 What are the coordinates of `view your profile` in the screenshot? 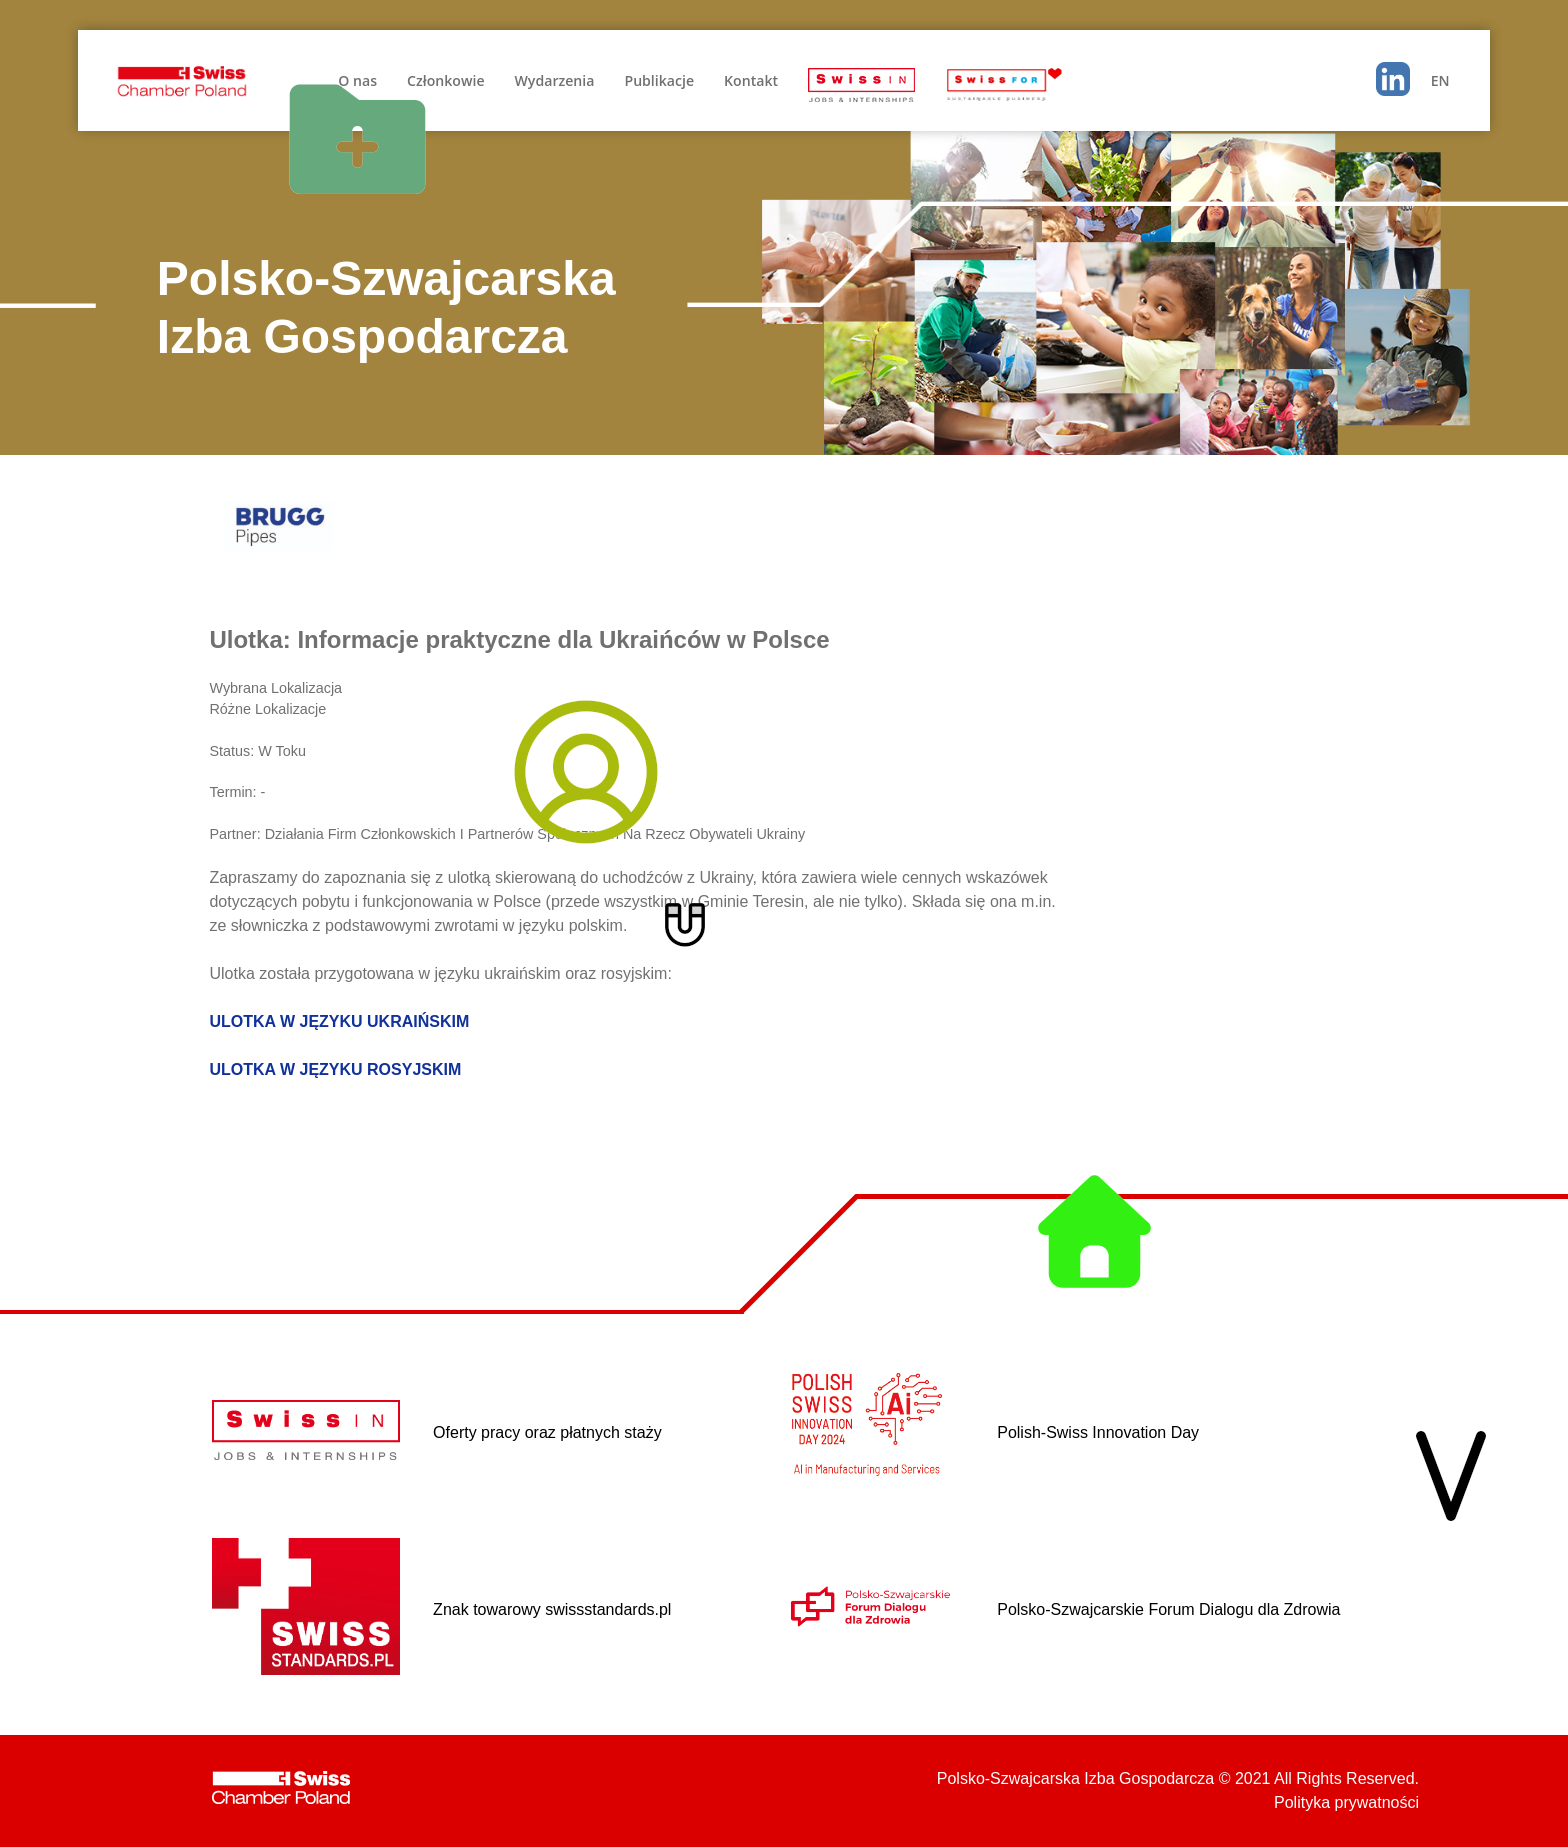 It's located at (586, 772).